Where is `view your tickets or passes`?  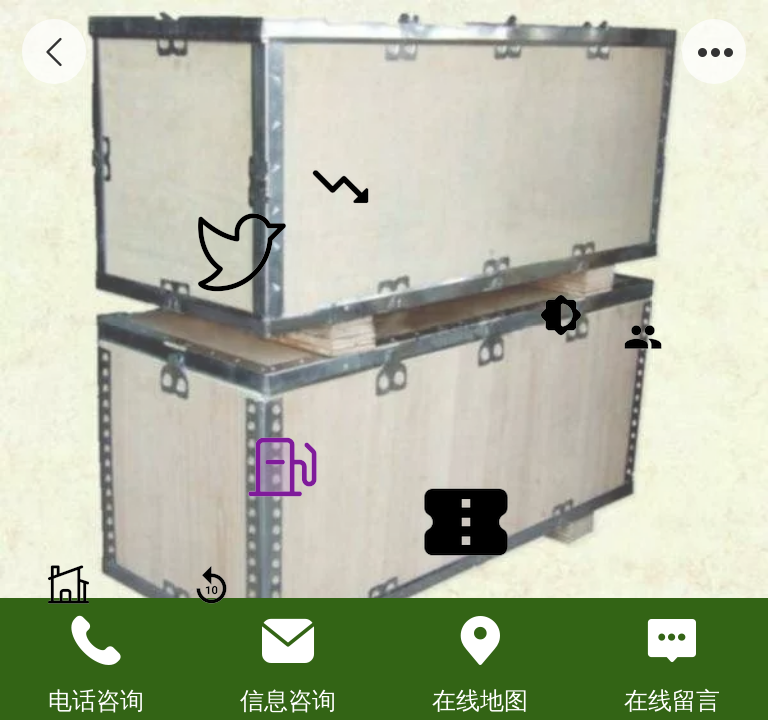 view your tickets or passes is located at coordinates (466, 522).